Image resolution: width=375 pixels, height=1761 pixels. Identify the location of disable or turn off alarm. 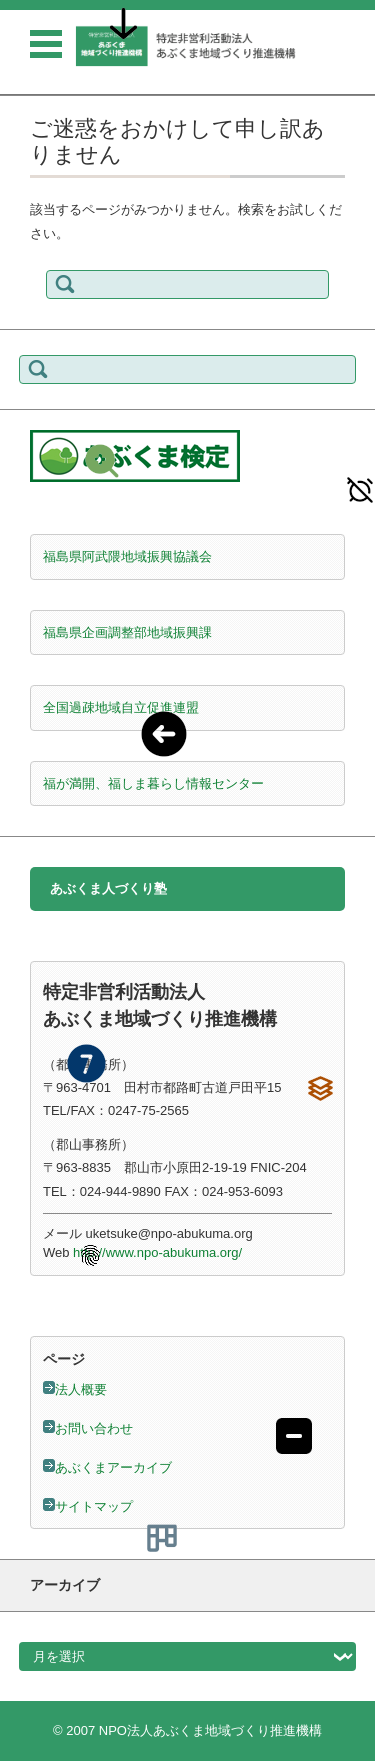
(360, 490).